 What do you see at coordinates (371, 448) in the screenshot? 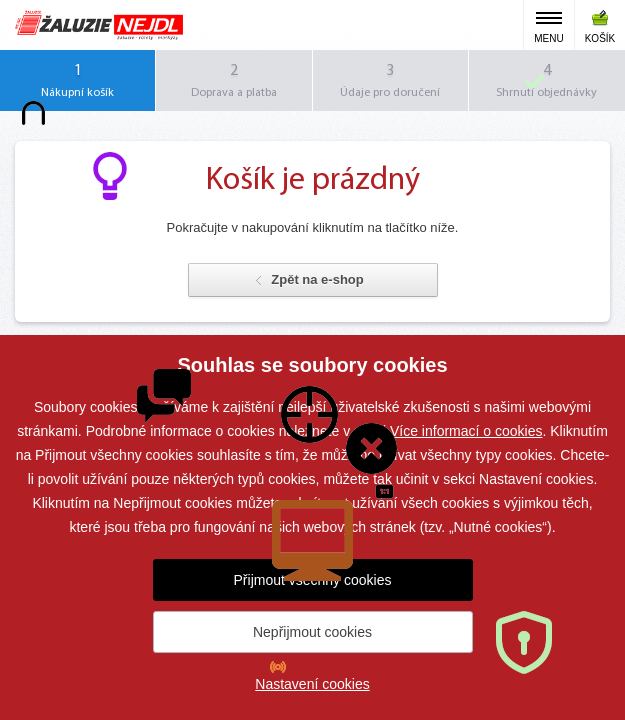
I see `close or dismiss a dialog` at bounding box center [371, 448].